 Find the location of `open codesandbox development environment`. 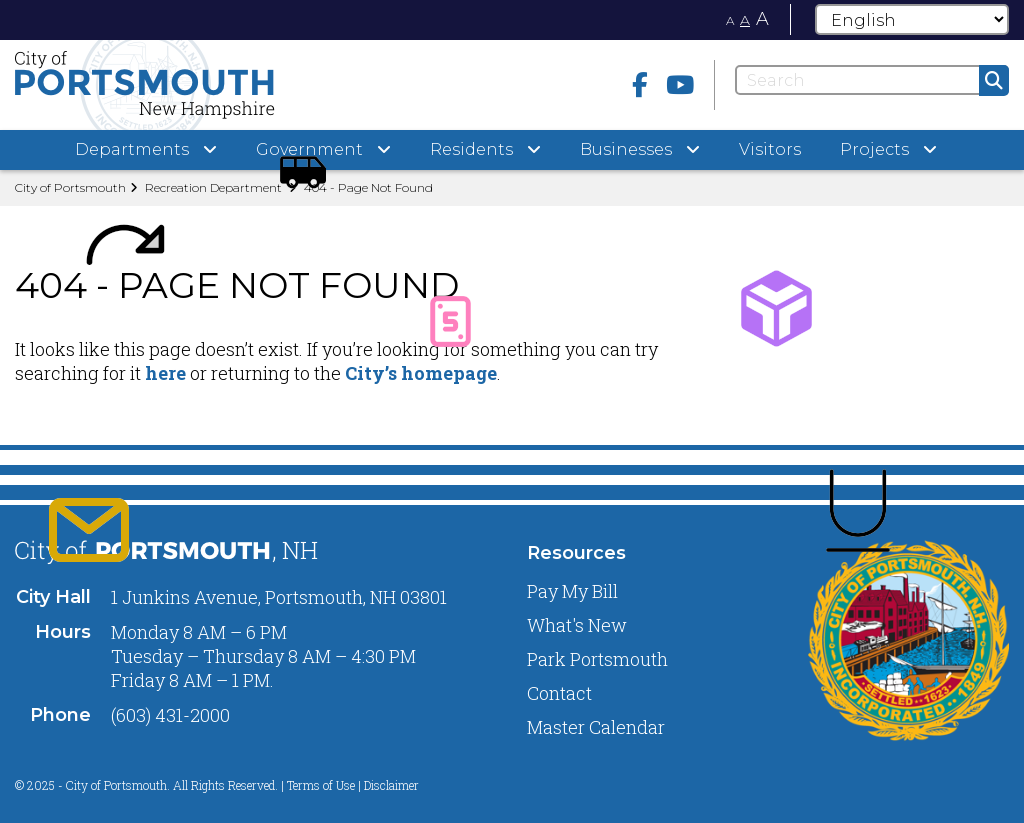

open codesandbox development environment is located at coordinates (776, 308).